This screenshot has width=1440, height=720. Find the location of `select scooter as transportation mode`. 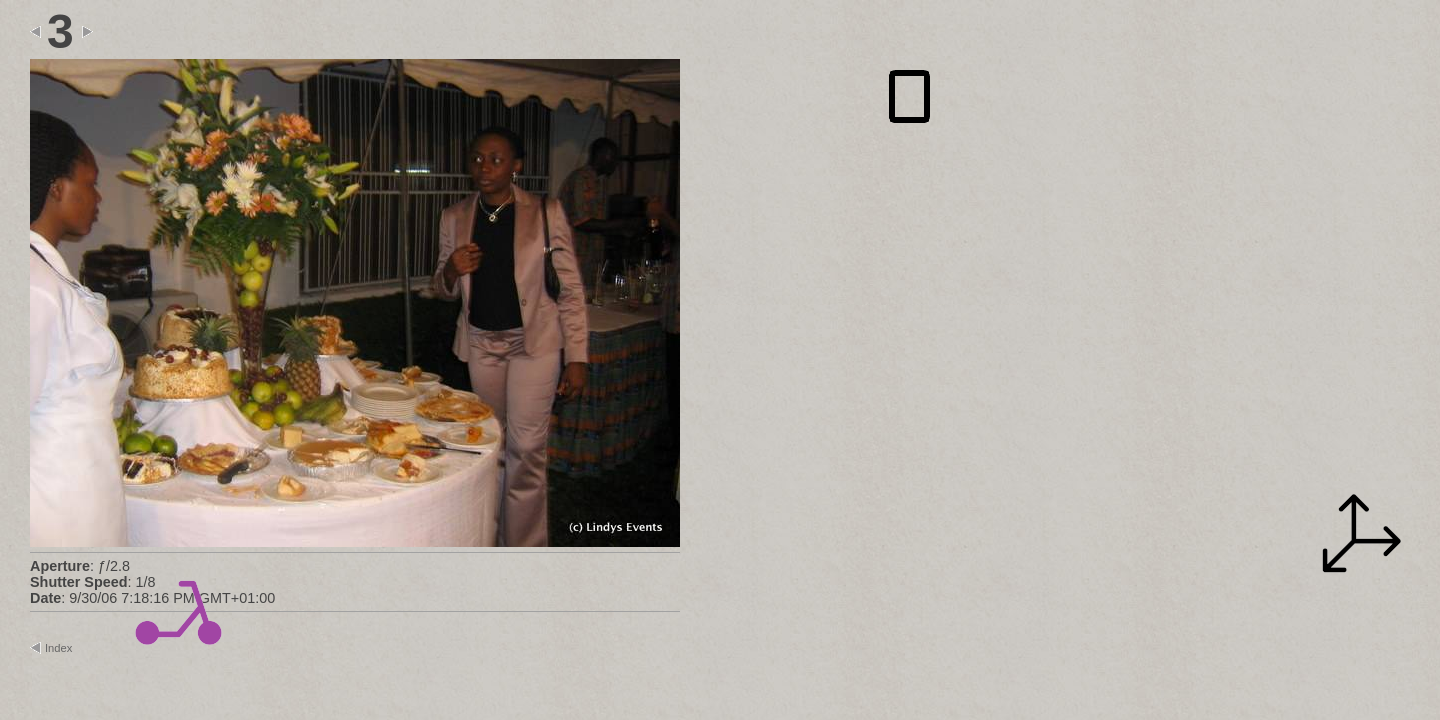

select scooter as transportation mode is located at coordinates (178, 616).